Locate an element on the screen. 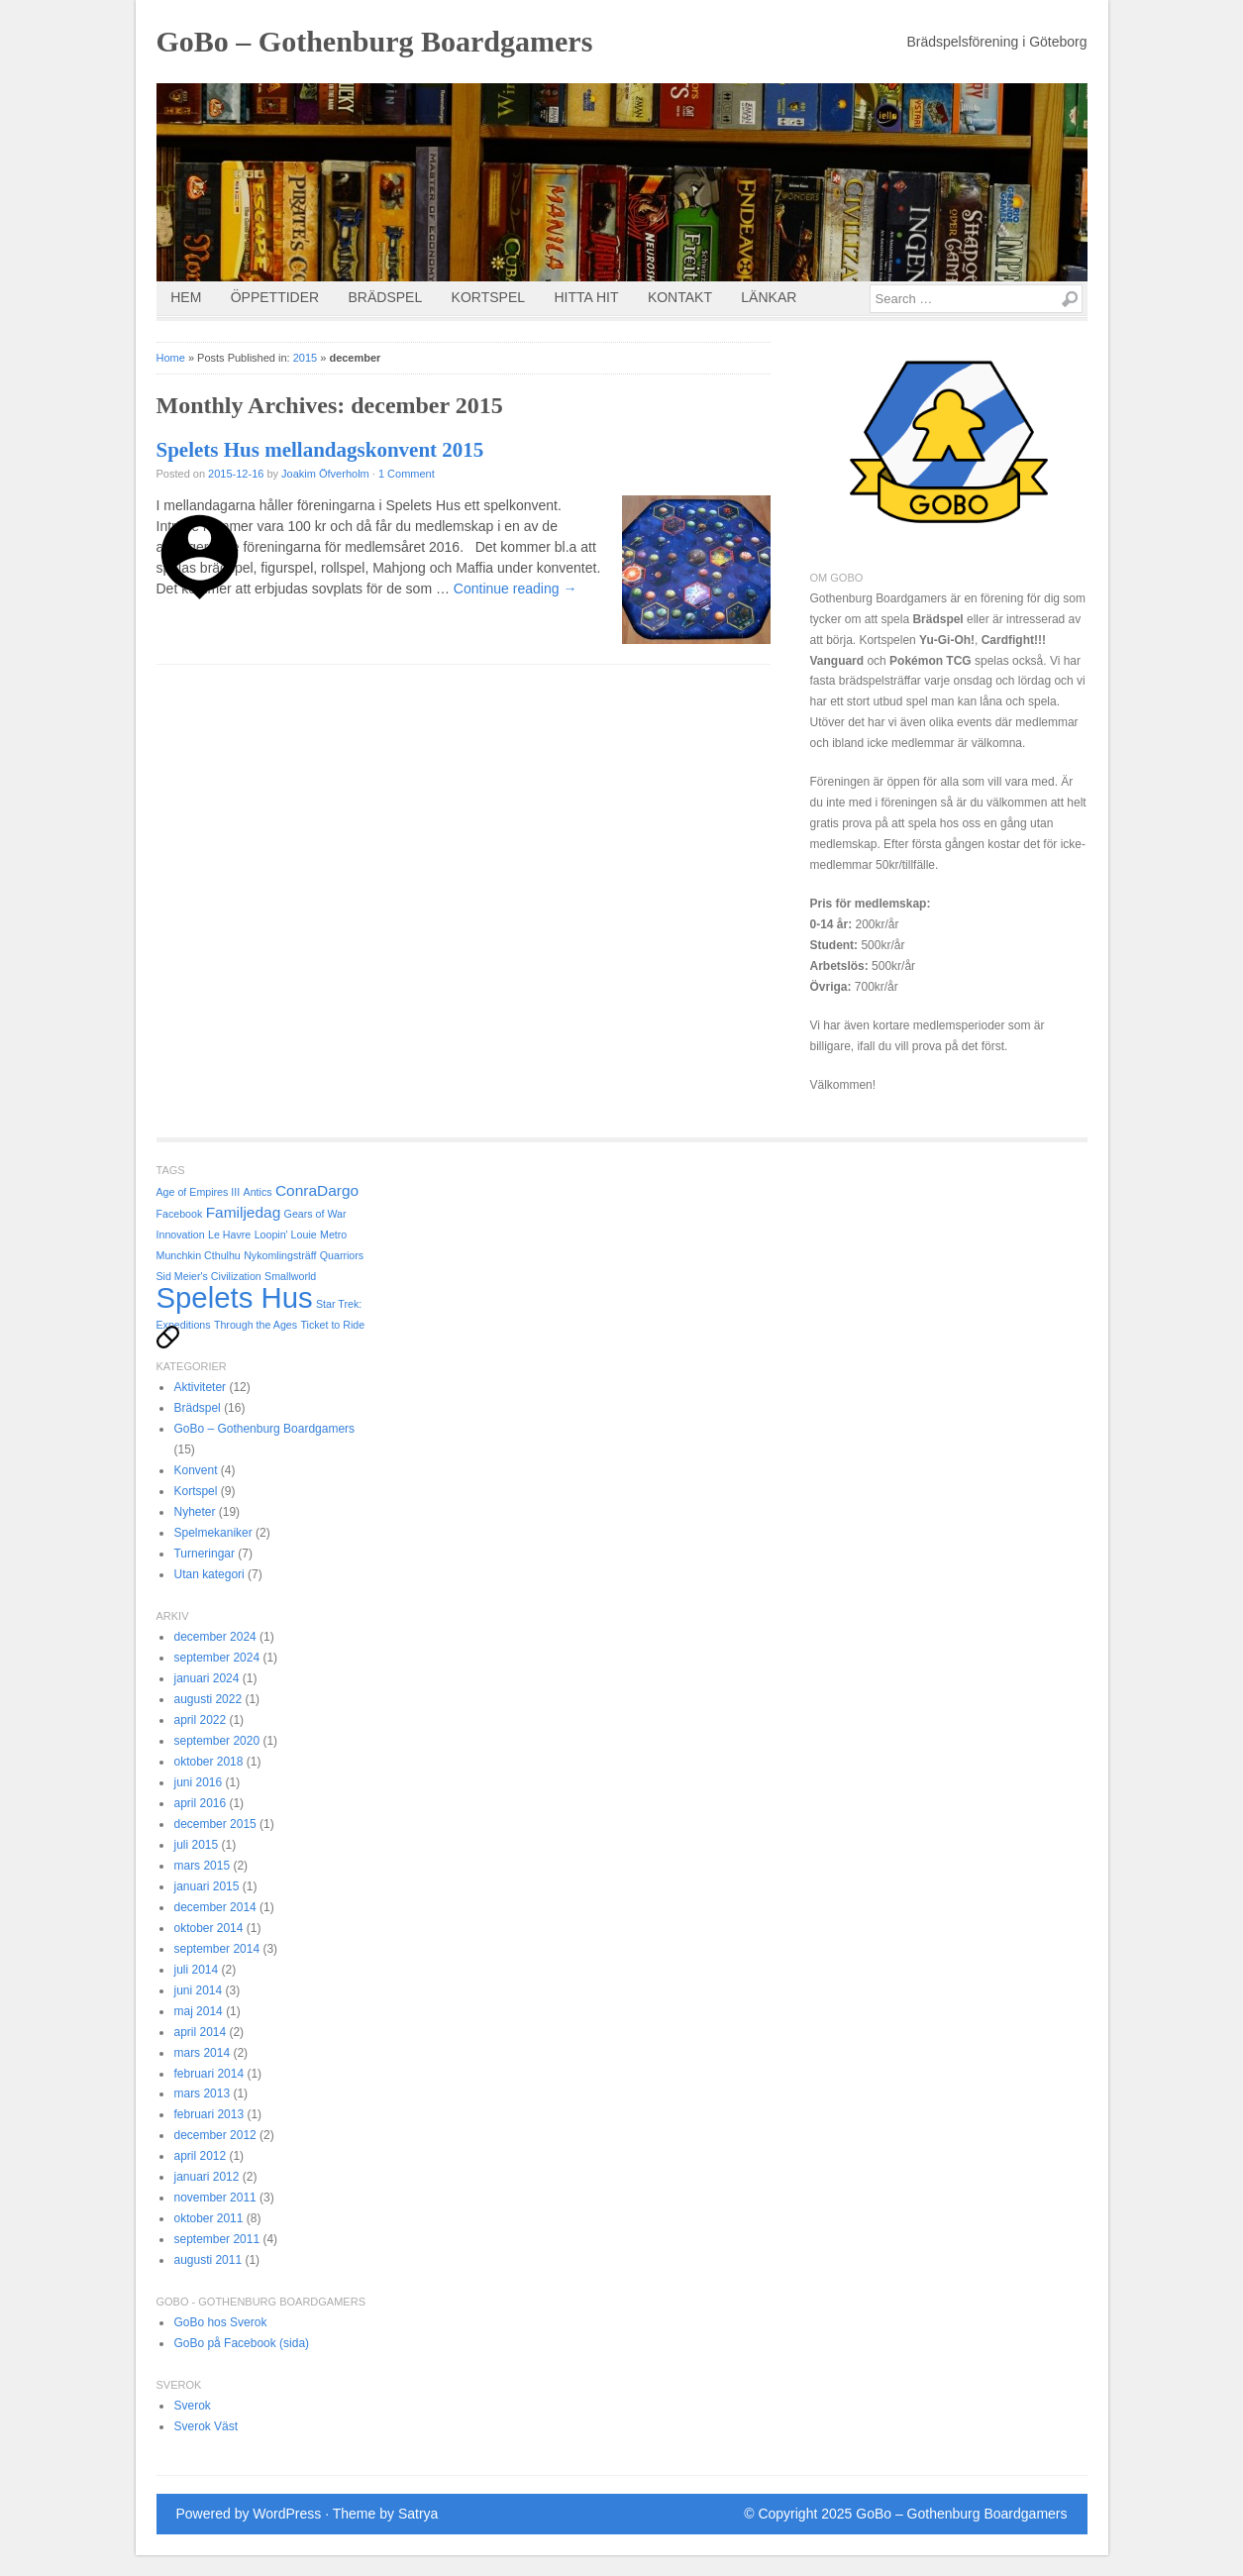 Image resolution: width=1243 pixels, height=2576 pixels. view user profile location is located at coordinates (199, 553).